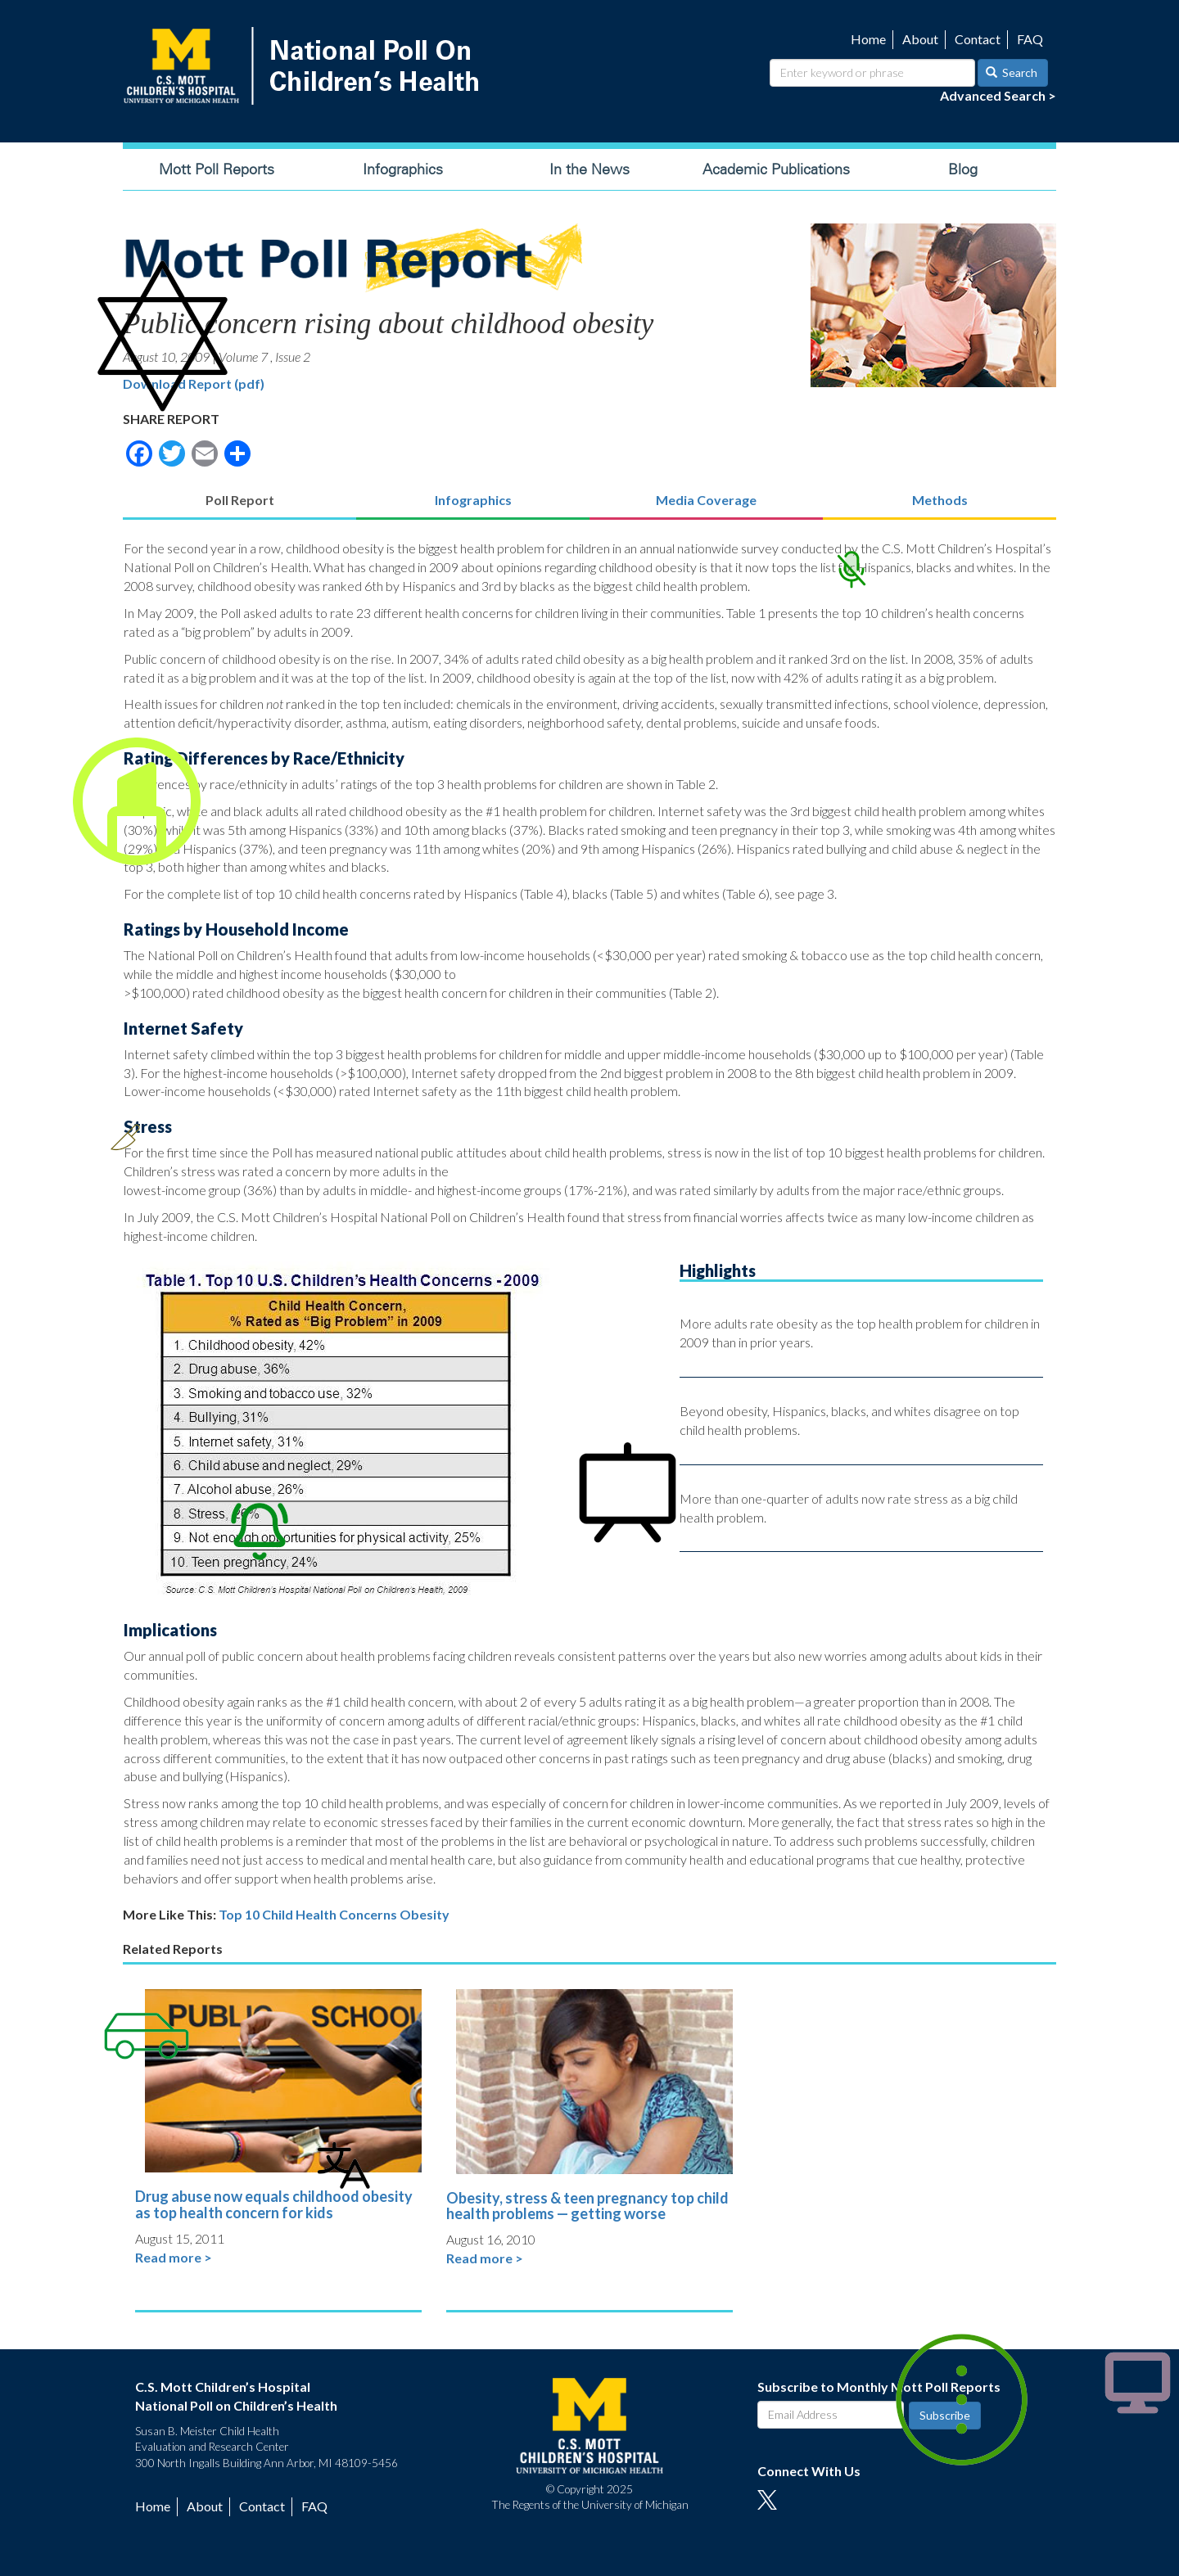 This screenshot has height=2576, width=1179. I want to click on indicates Jewish religious content or services, so click(162, 336).